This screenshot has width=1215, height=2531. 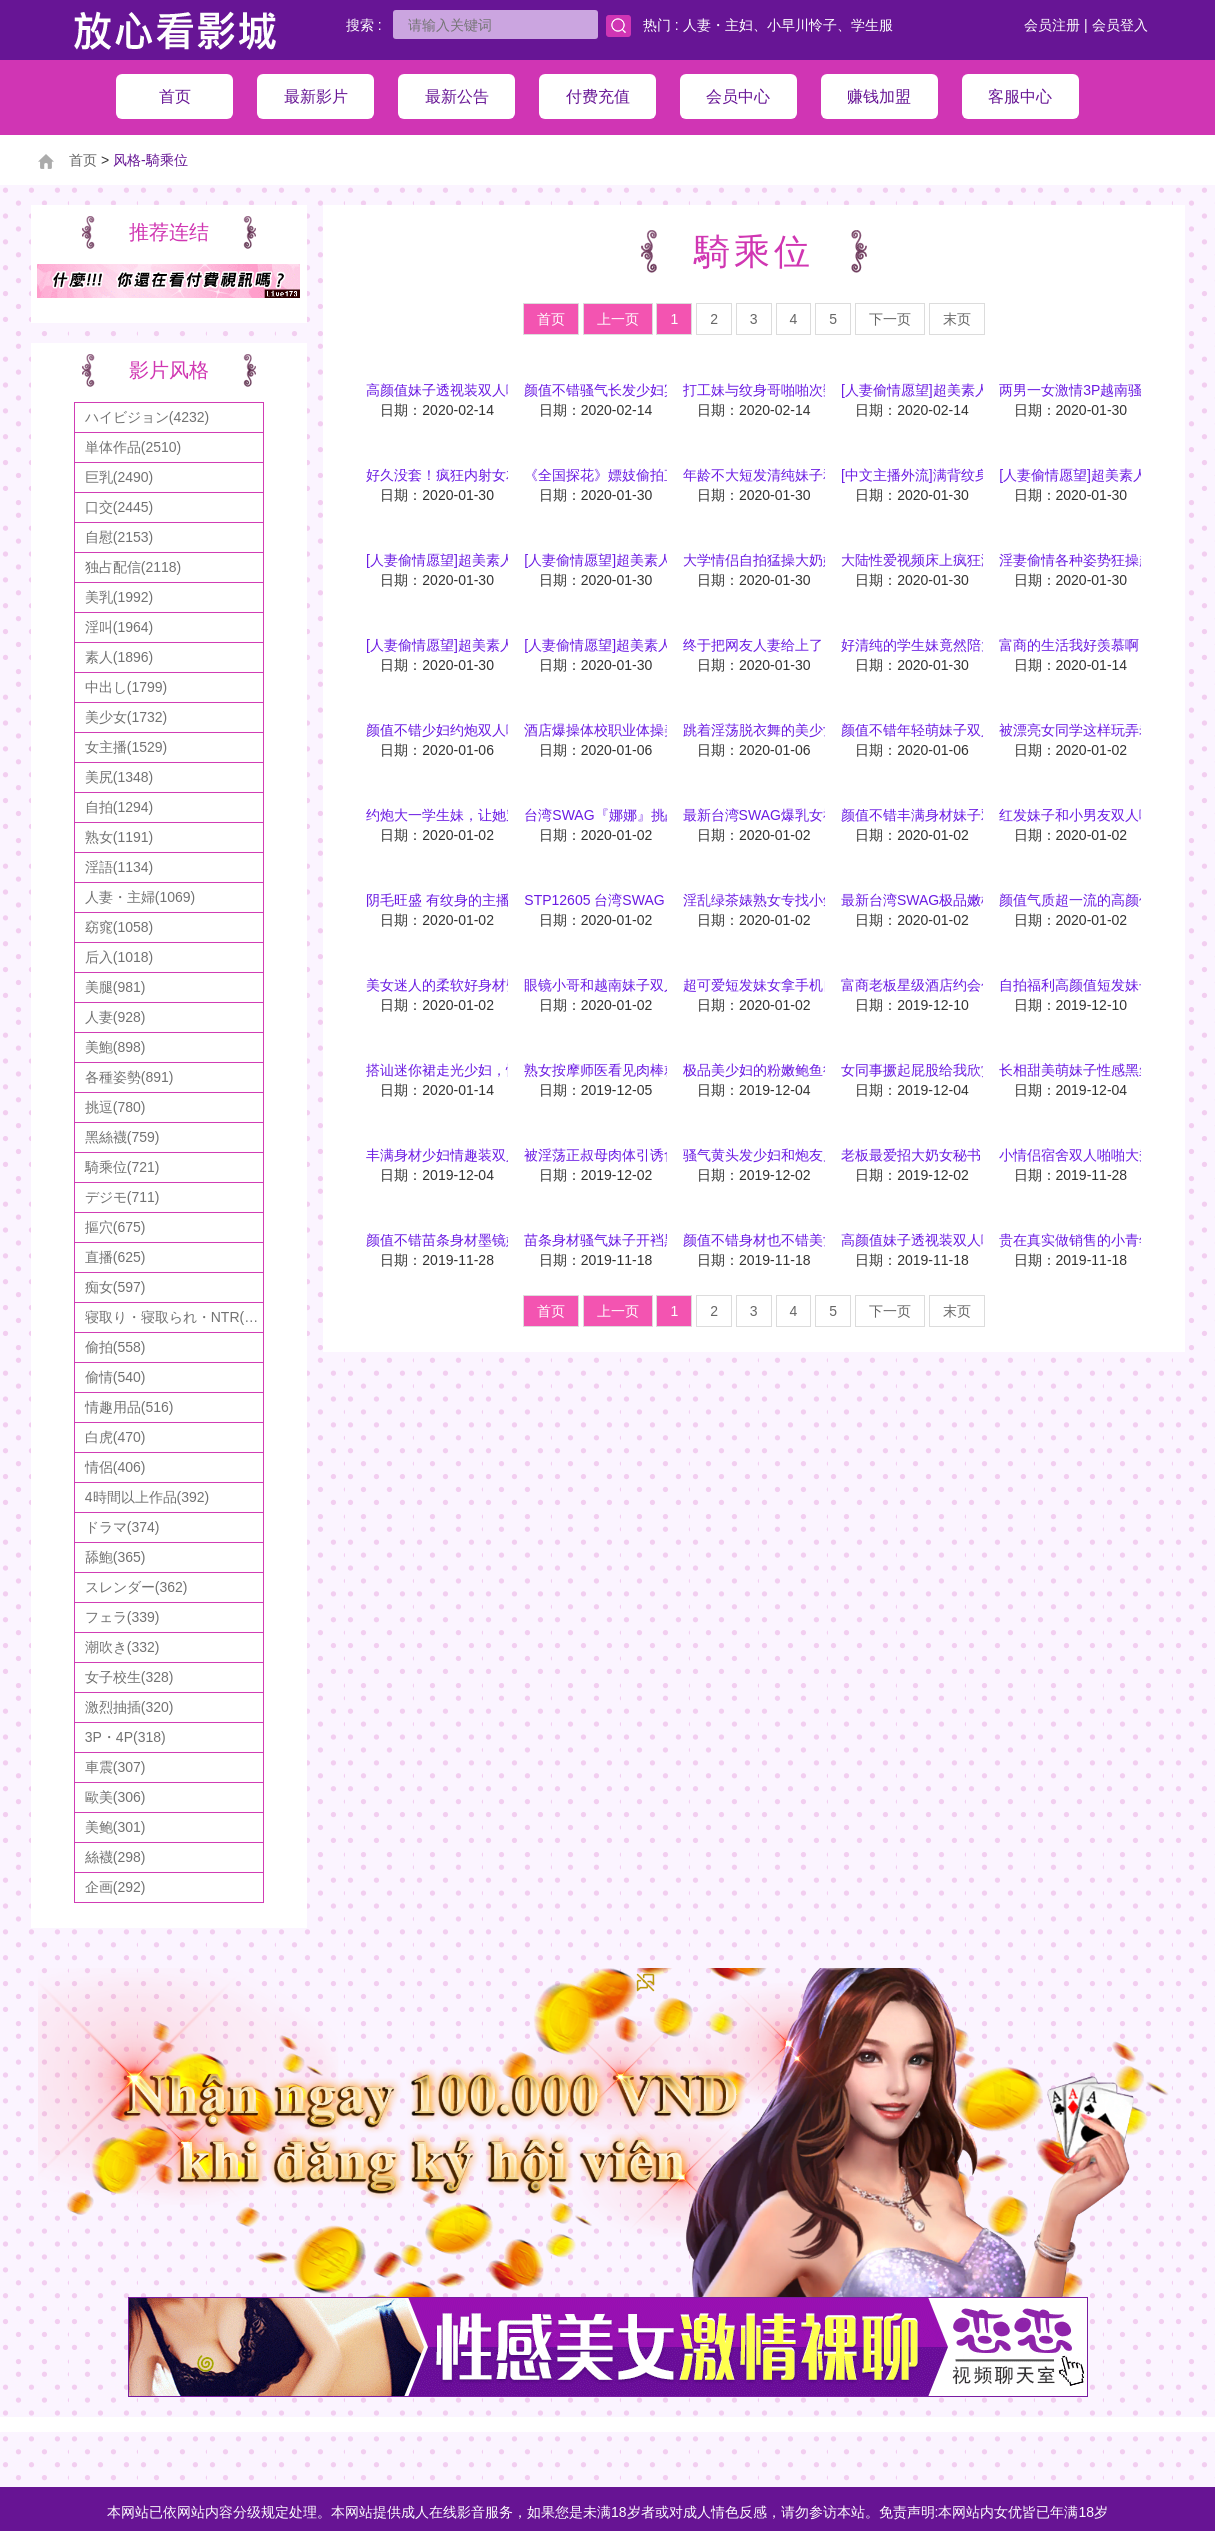 What do you see at coordinates (205, 2363) in the screenshot?
I see `indicates loading or processing in progress` at bounding box center [205, 2363].